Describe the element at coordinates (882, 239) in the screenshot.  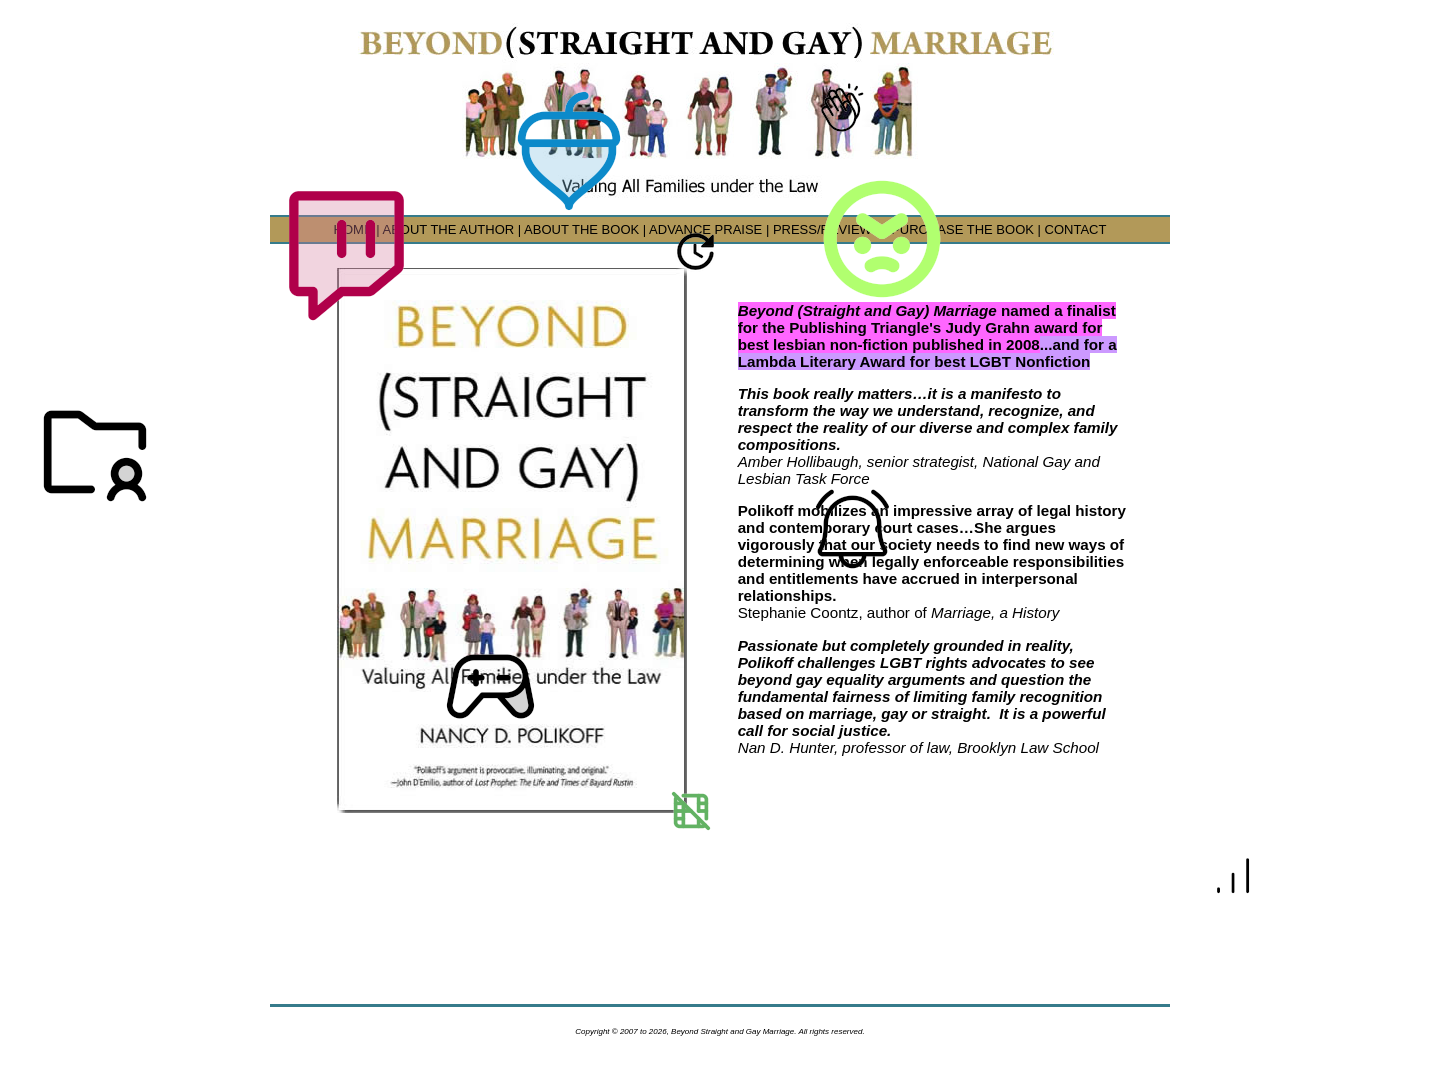
I see `report or flag negative content` at that location.